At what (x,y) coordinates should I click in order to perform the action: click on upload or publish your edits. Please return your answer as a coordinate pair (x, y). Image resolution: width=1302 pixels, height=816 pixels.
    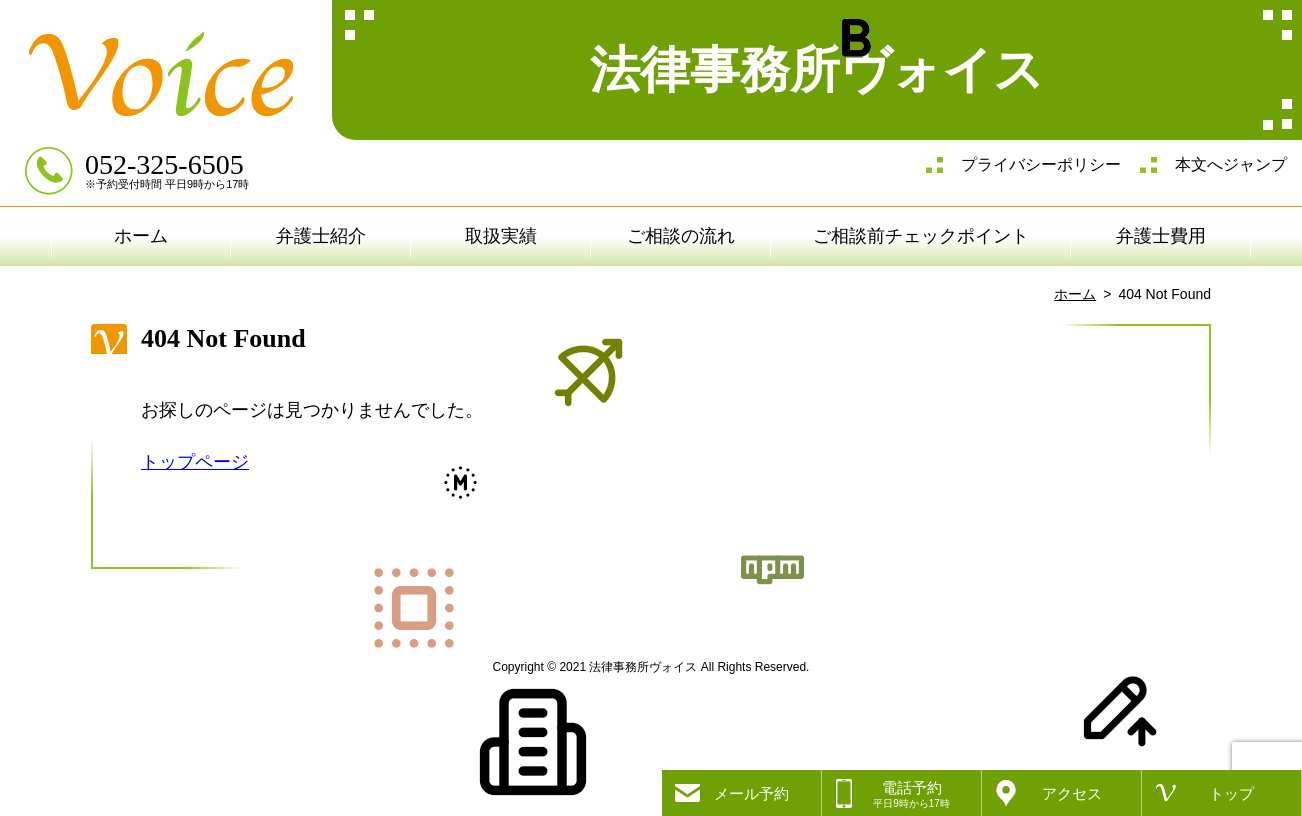
    Looking at the image, I should click on (1116, 706).